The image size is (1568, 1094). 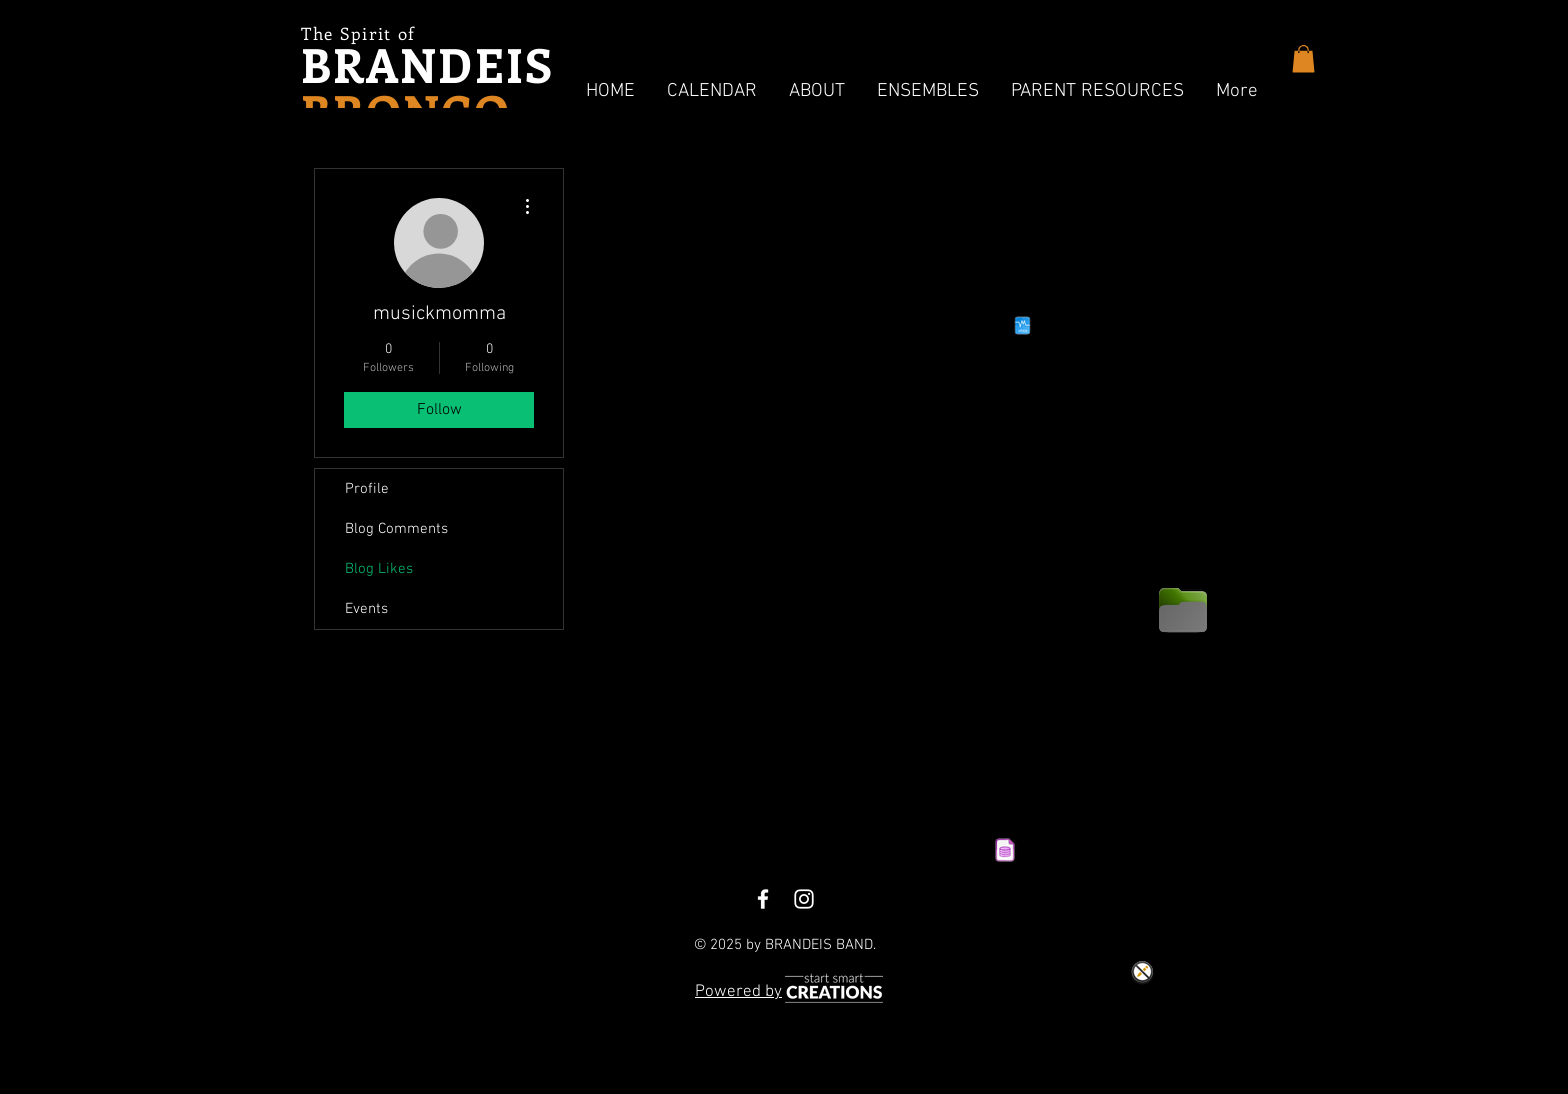 What do you see at coordinates (1022, 325) in the screenshot?
I see `a VirtualBox virtual machine configuration file` at bounding box center [1022, 325].